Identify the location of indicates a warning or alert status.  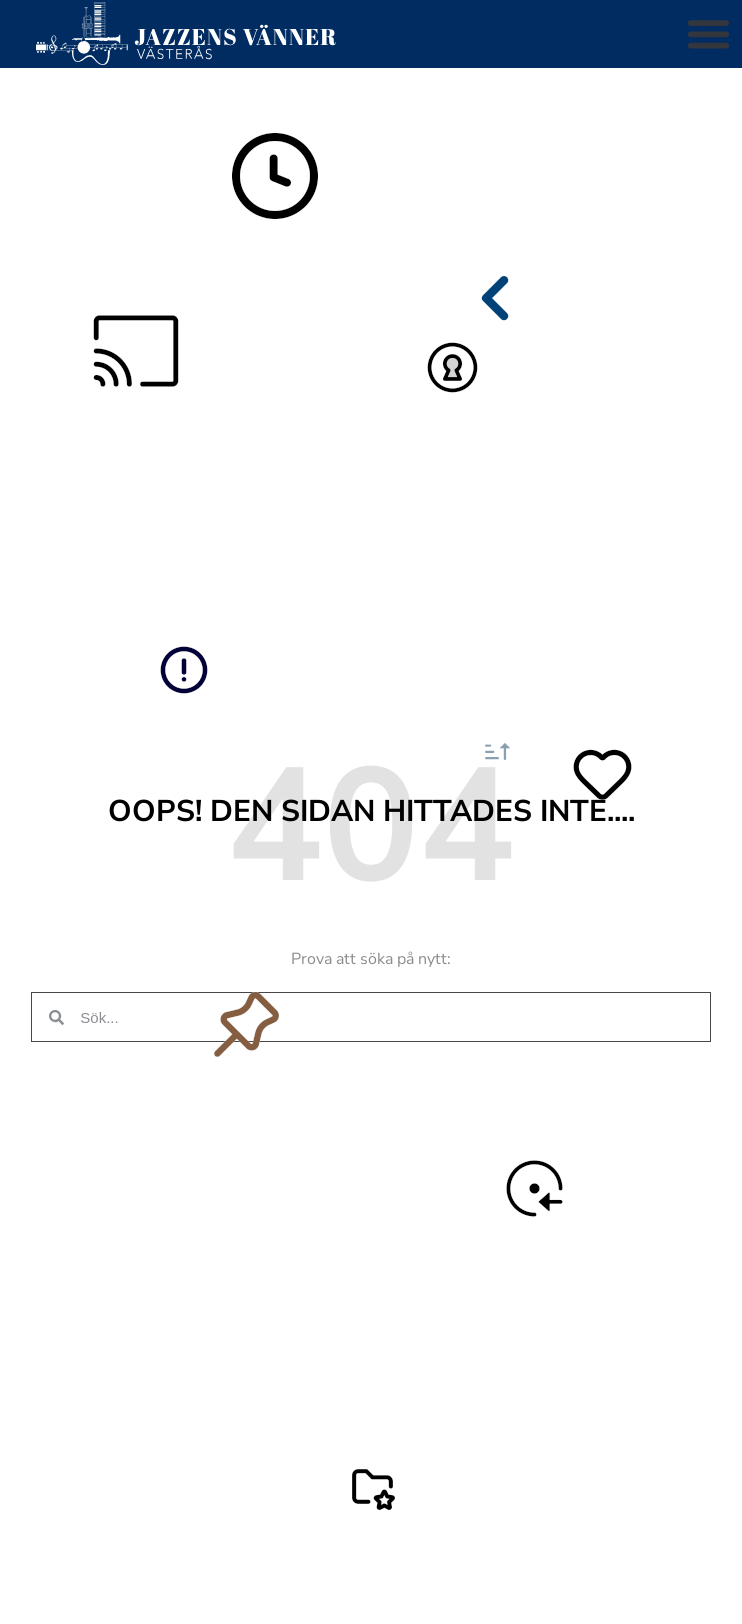
(184, 670).